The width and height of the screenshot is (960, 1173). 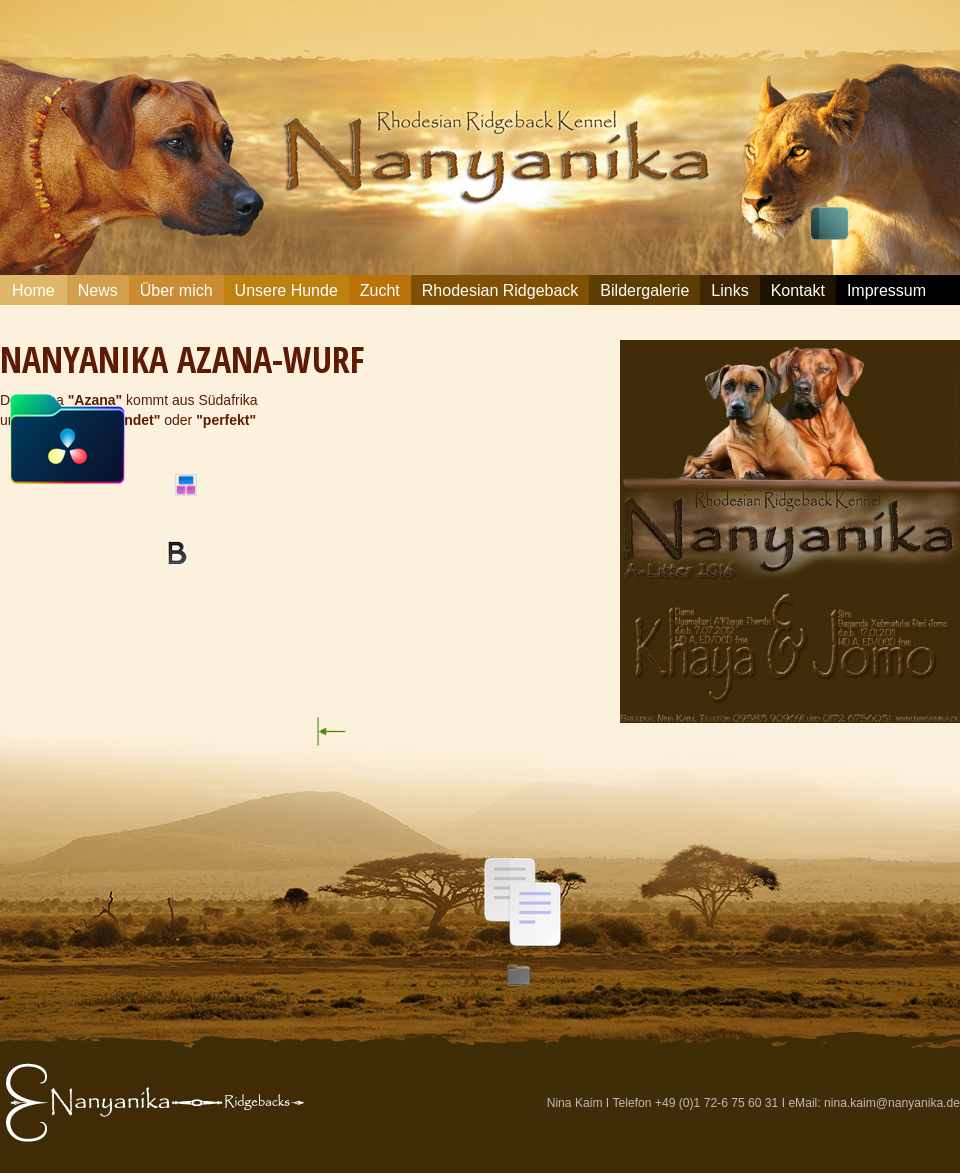 What do you see at coordinates (829, 222) in the screenshot?
I see `access the desktop folder` at bounding box center [829, 222].